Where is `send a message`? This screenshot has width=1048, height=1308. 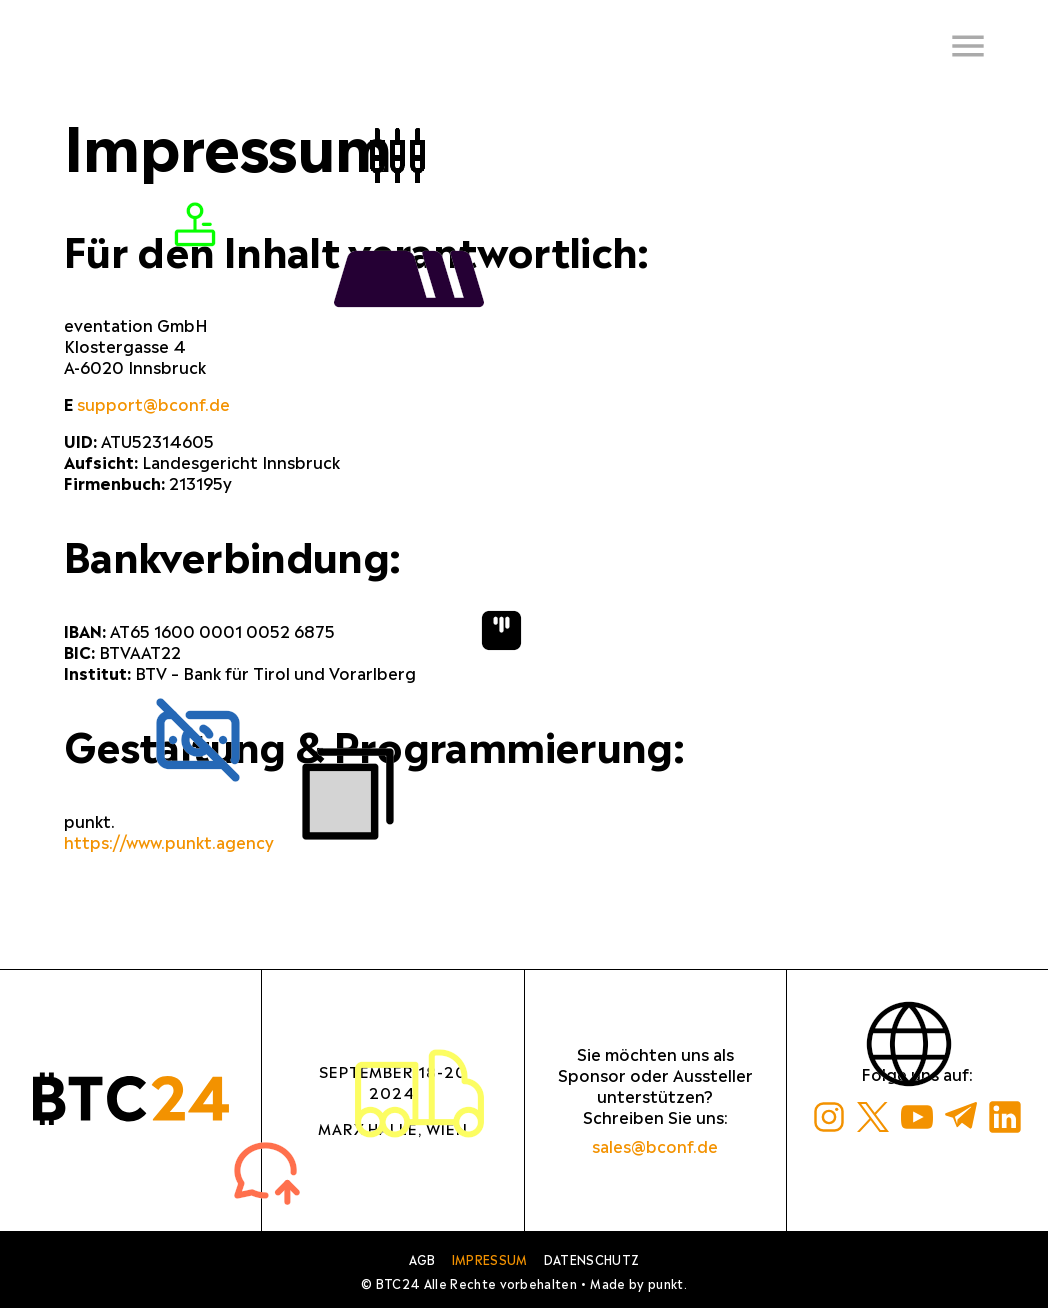 send a message is located at coordinates (265, 1170).